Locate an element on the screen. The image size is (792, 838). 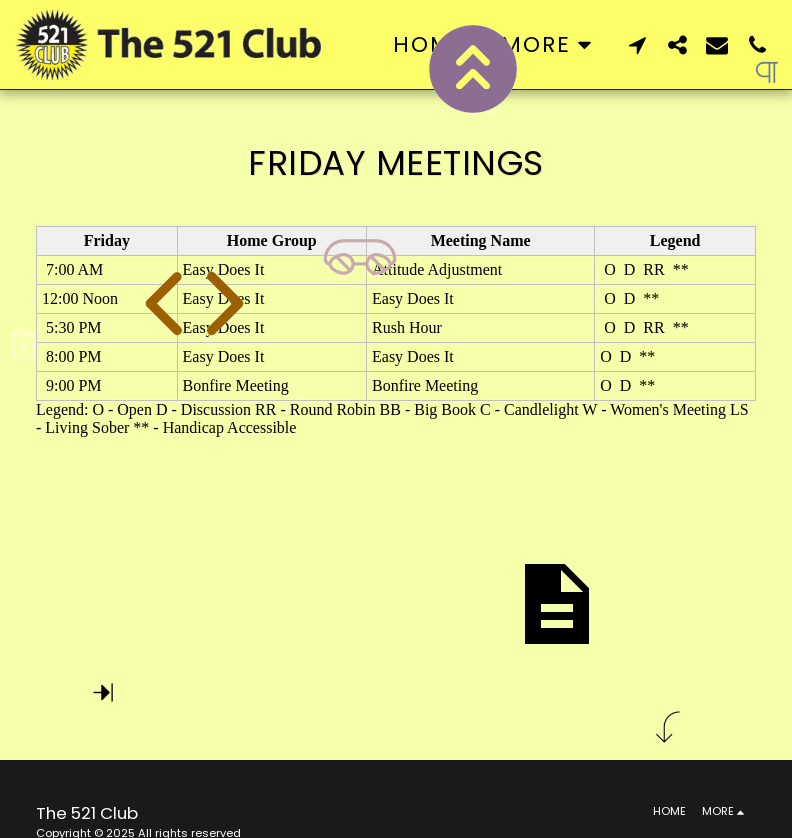
access swimming or sports activity settings is located at coordinates (360, 257).